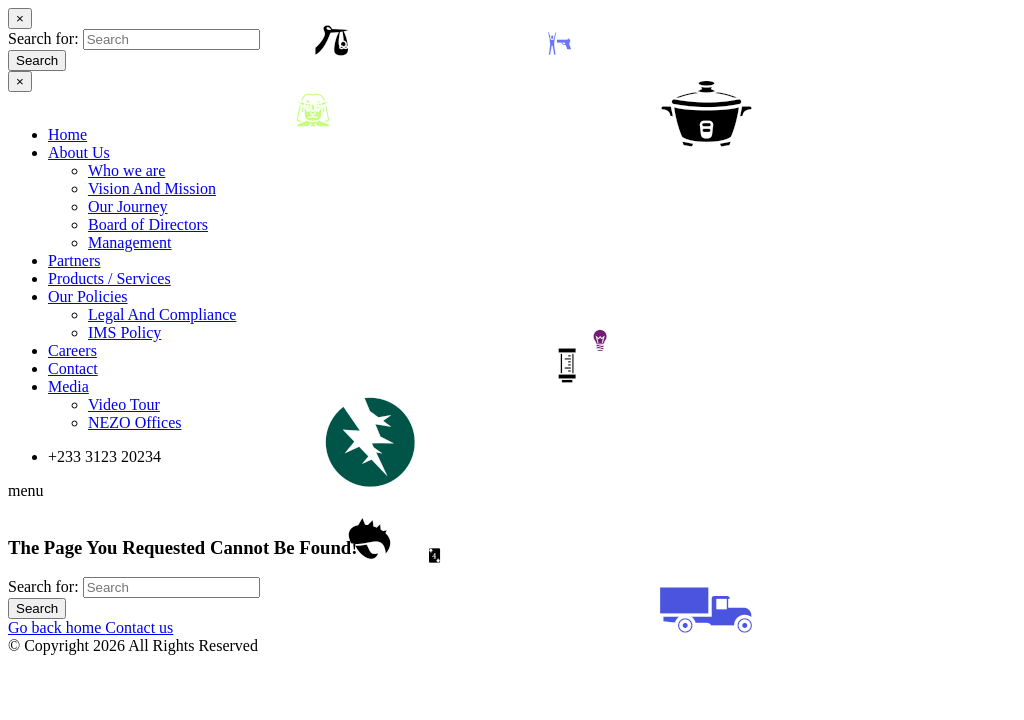 This screenshot has width=1024, height=720. What do you see at coordinates (332, 39) in the screenshot?
I see `indicates a new baby announcement or birth notification` at bounding box center [332, 39].